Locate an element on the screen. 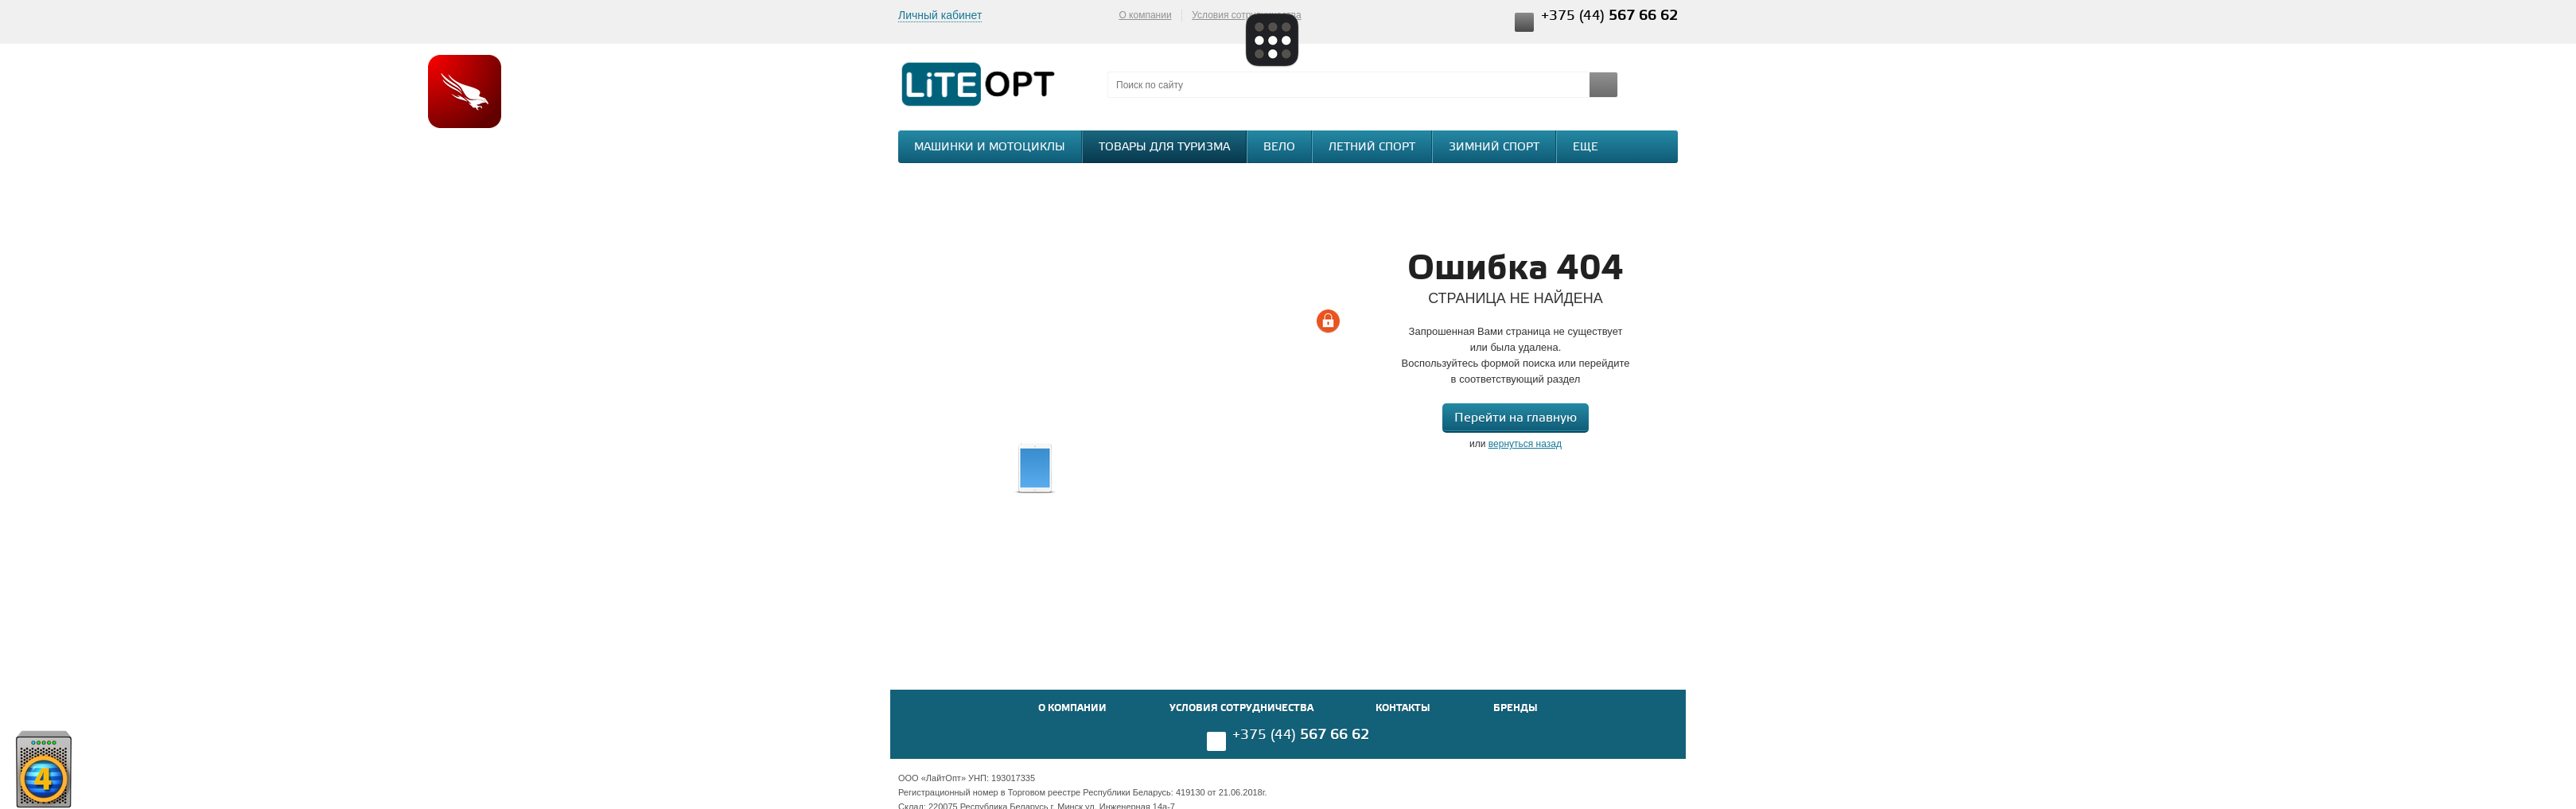  access RAID 4 storage configuration settings is located at coordinates (44, 769).